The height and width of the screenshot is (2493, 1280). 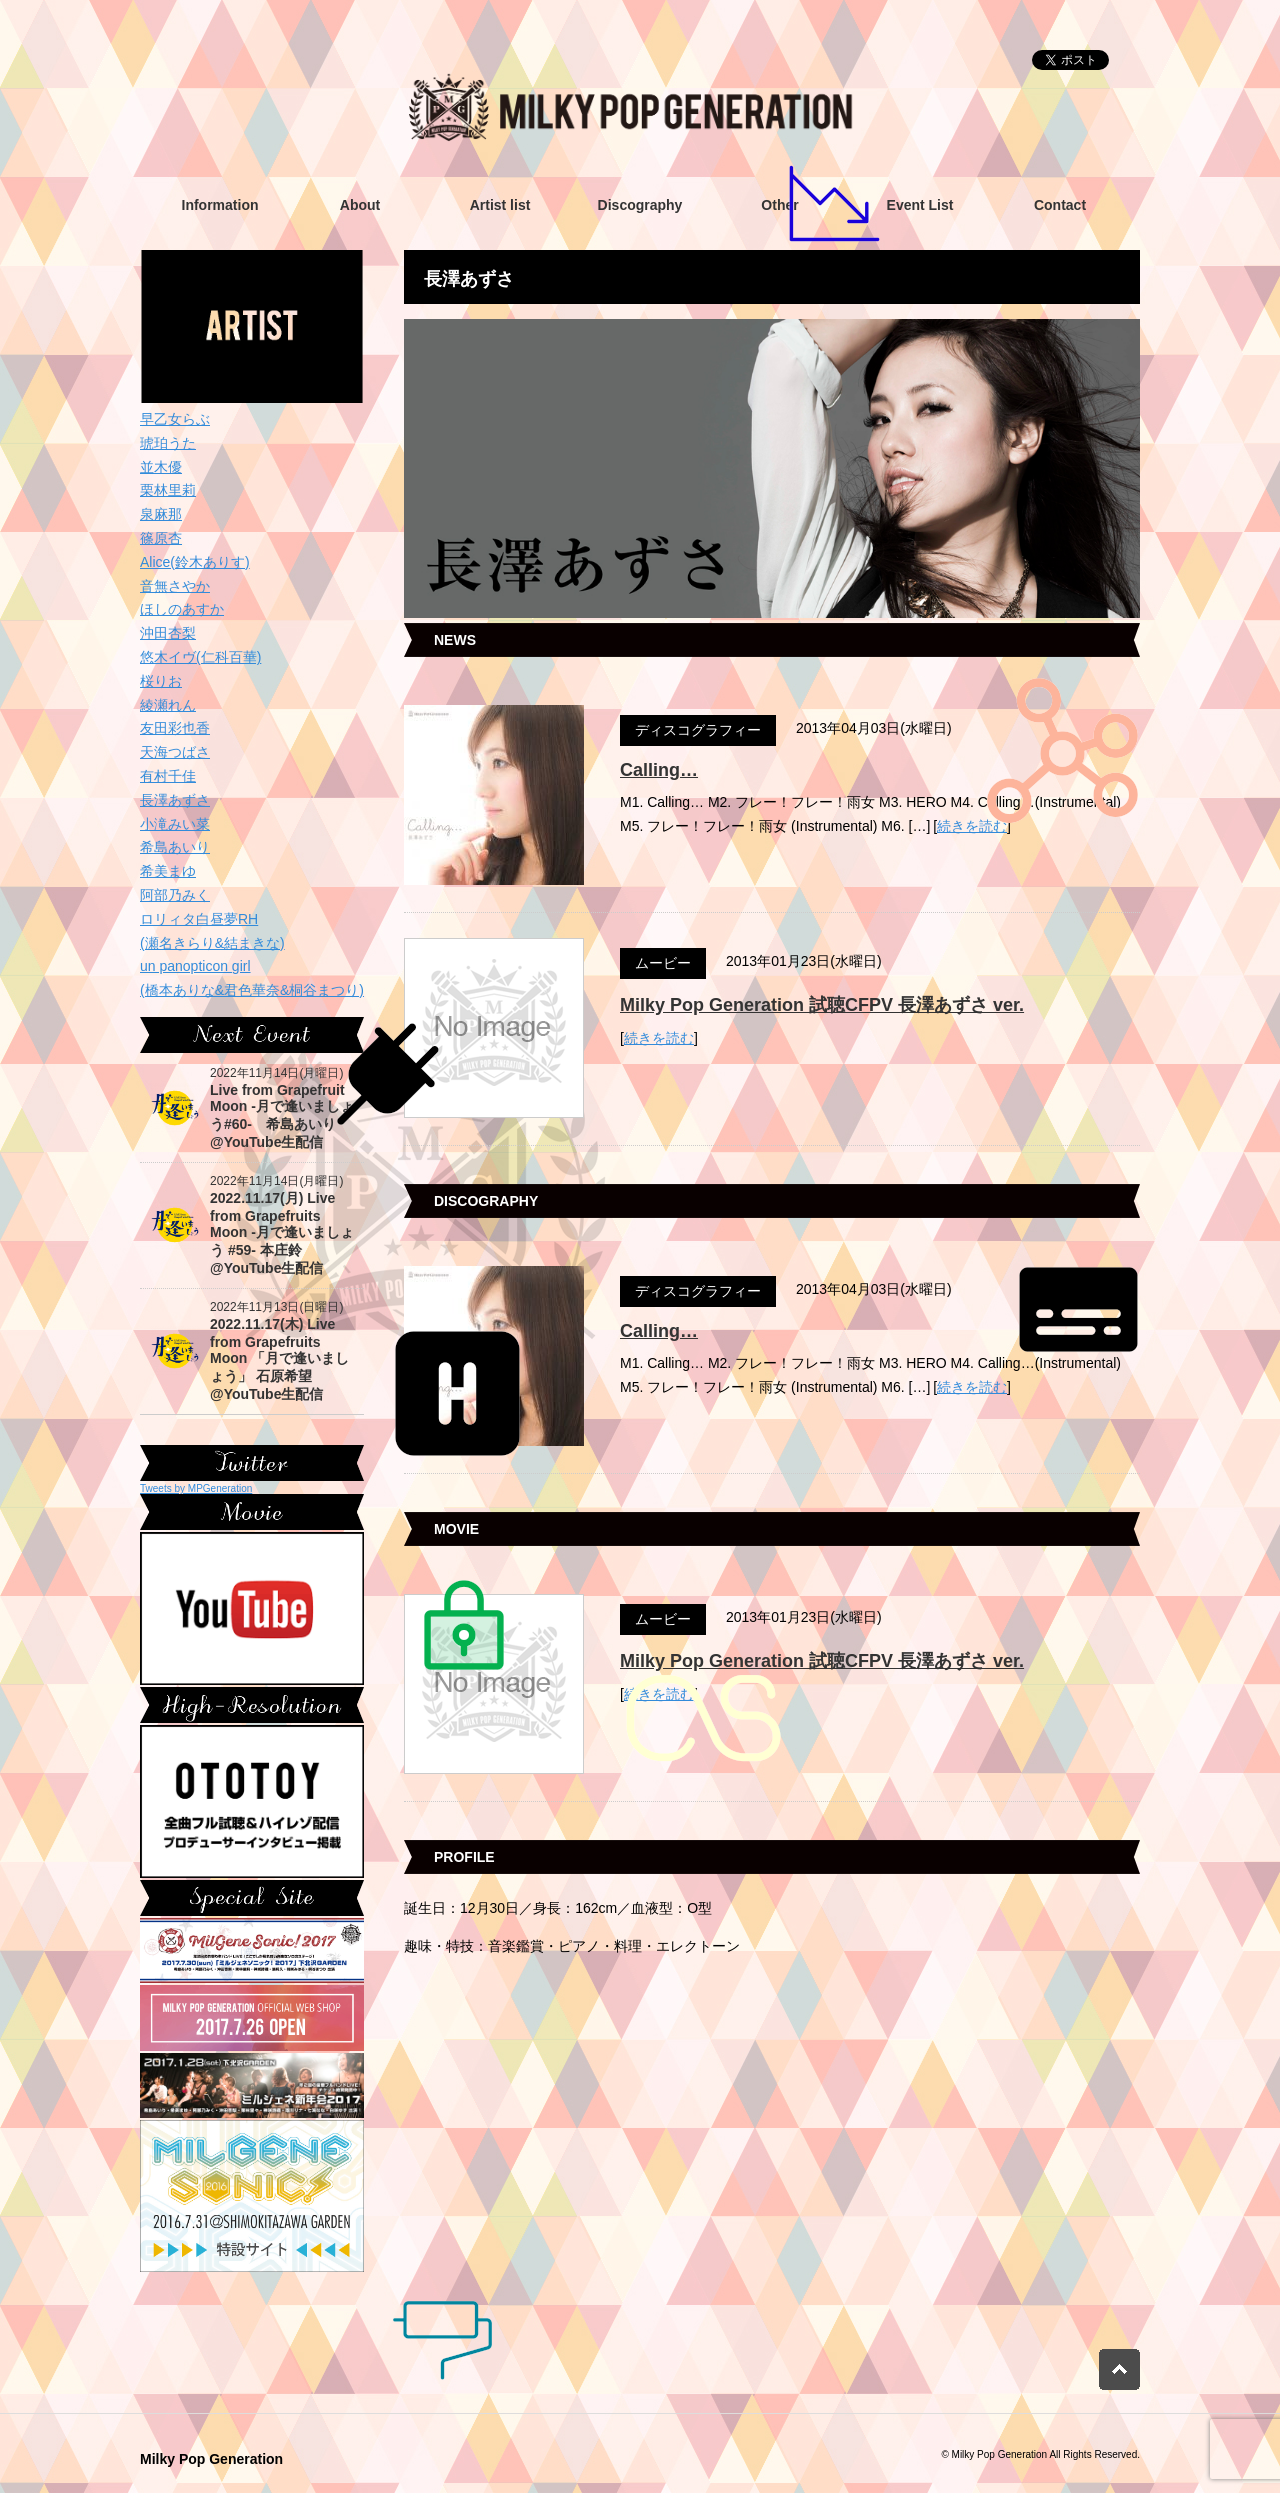 I want to click on view declining metrics or trends, so click(x=834, y=203).